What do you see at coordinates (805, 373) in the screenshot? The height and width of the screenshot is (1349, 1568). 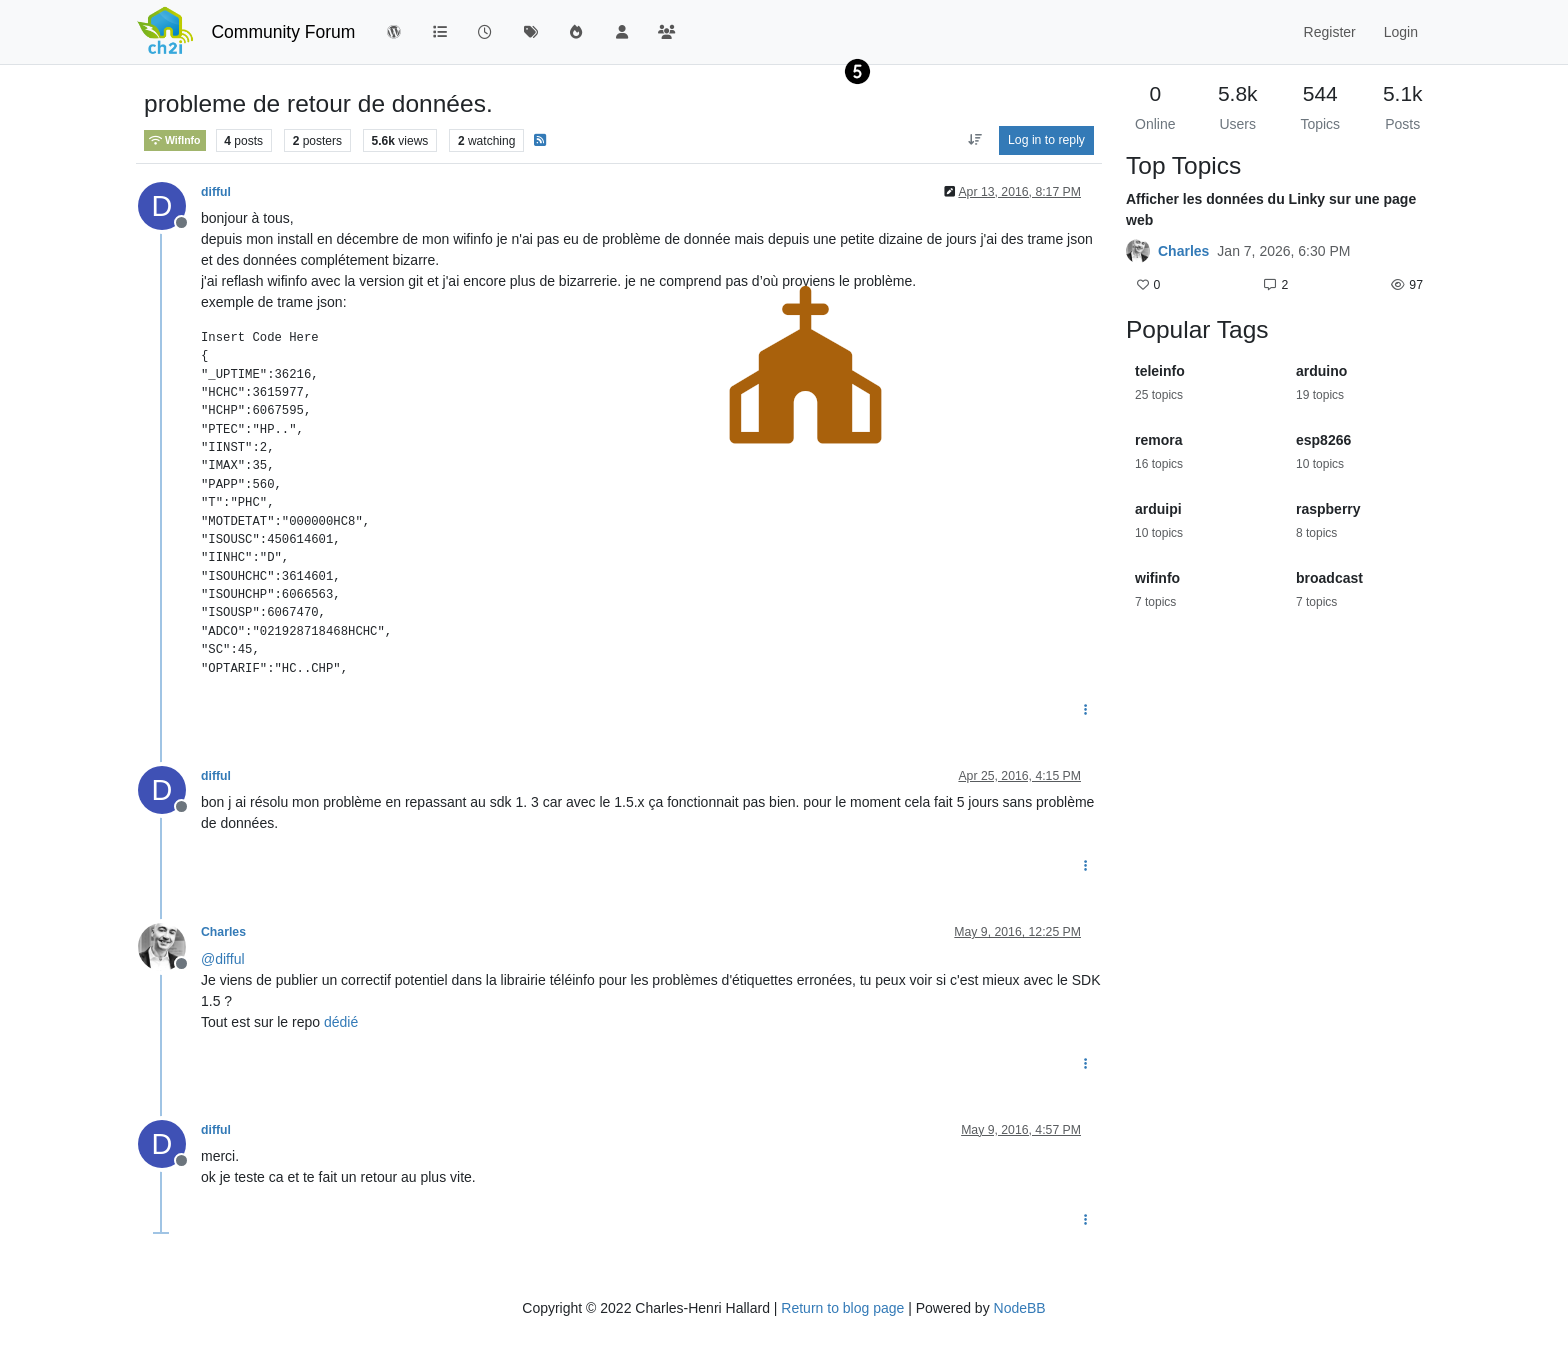 I see `view nearby churches or places of worship` at bounding box center [805, 373].